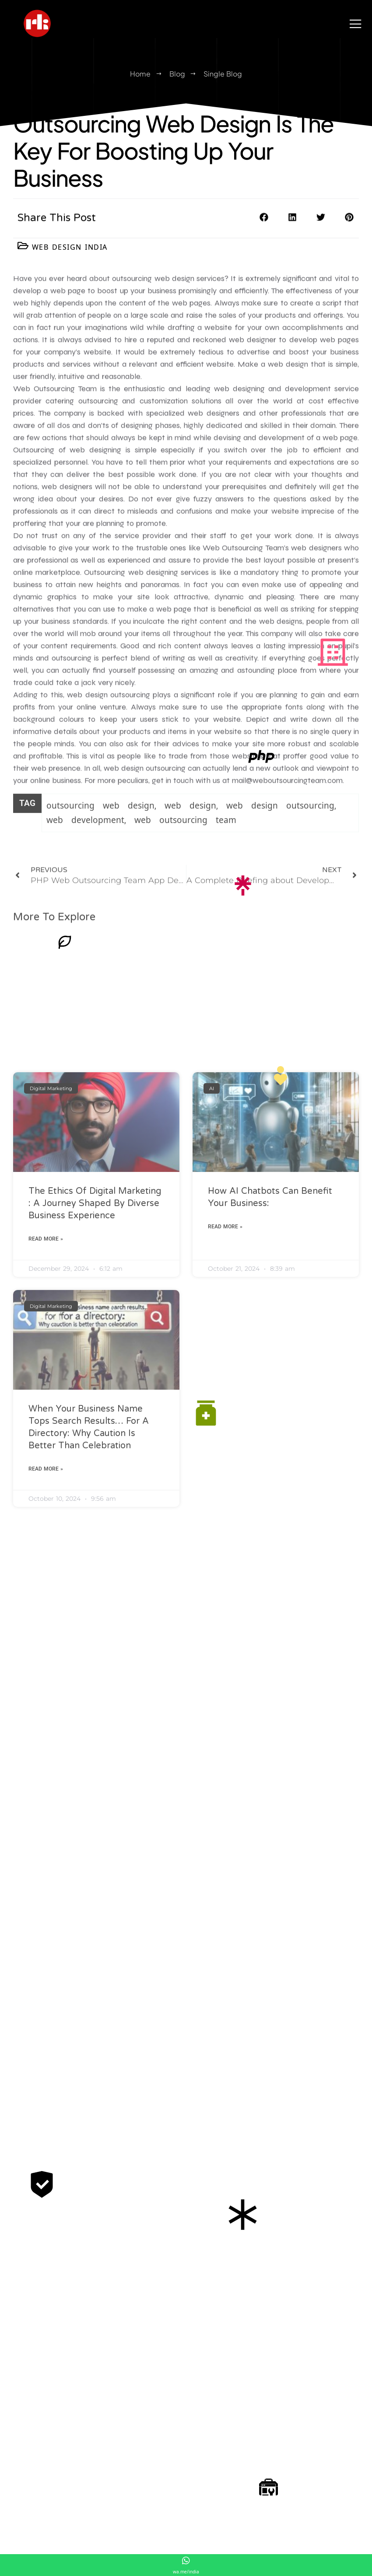  What do you see at coordinates (206, 1413) in the screenshot?
I see `view medication information` at bounding box center [206, 1413].